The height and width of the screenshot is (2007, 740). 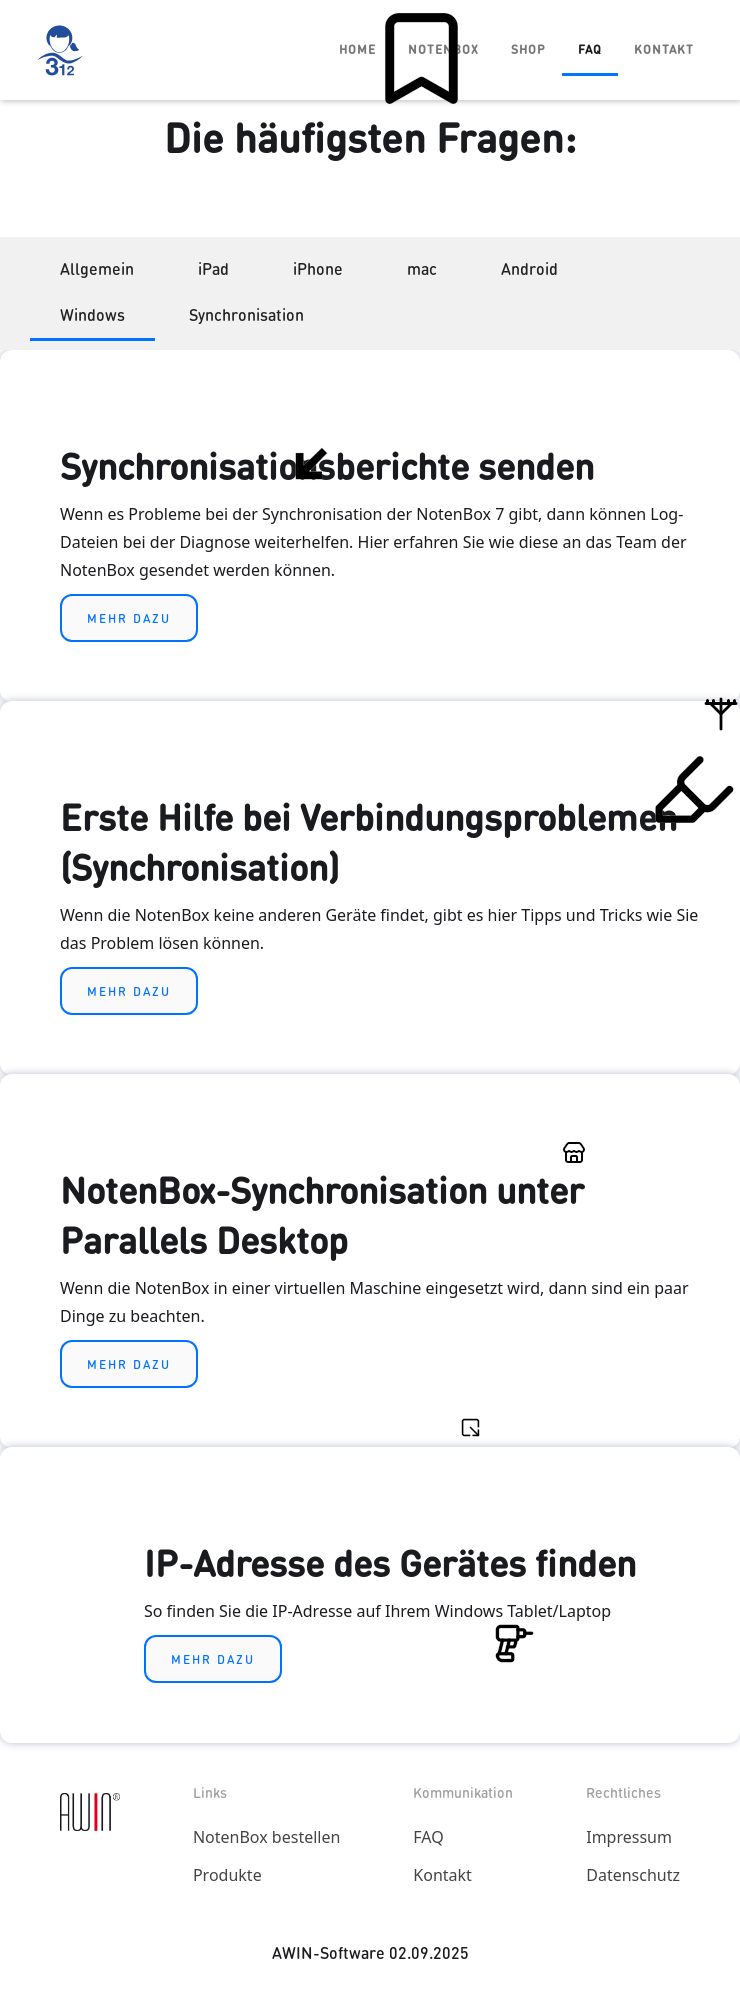 What do you see at coordinates (574, 1153) in the screenshot?
I see `browse or open the store` at bounding box center [574, 1153].